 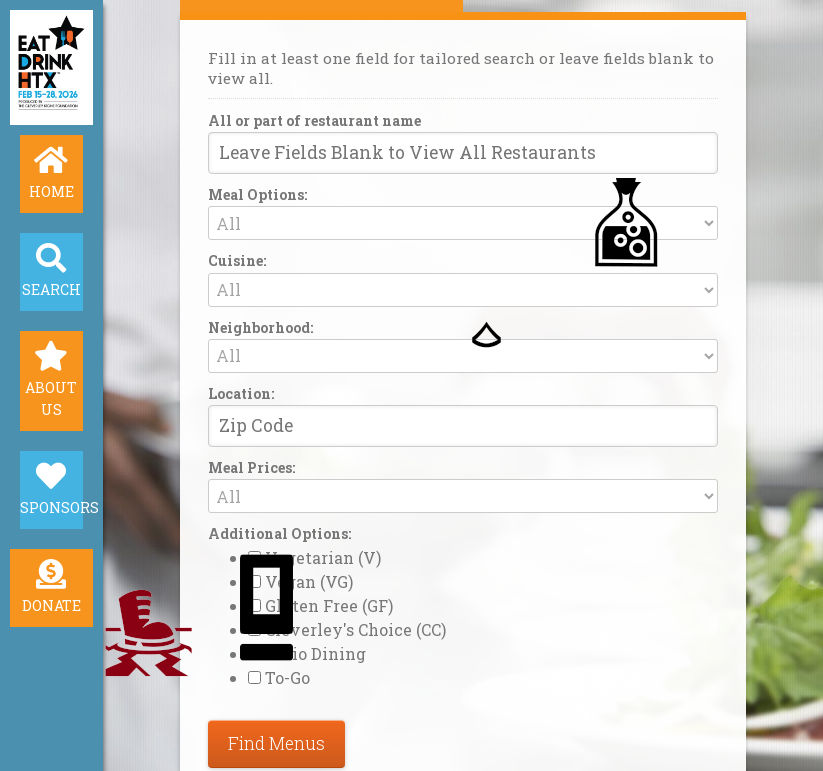 What do you see at coordinates (148, 632) in the screenshot?
I see `activate ground slam ability` at bounding box center [148, 632].